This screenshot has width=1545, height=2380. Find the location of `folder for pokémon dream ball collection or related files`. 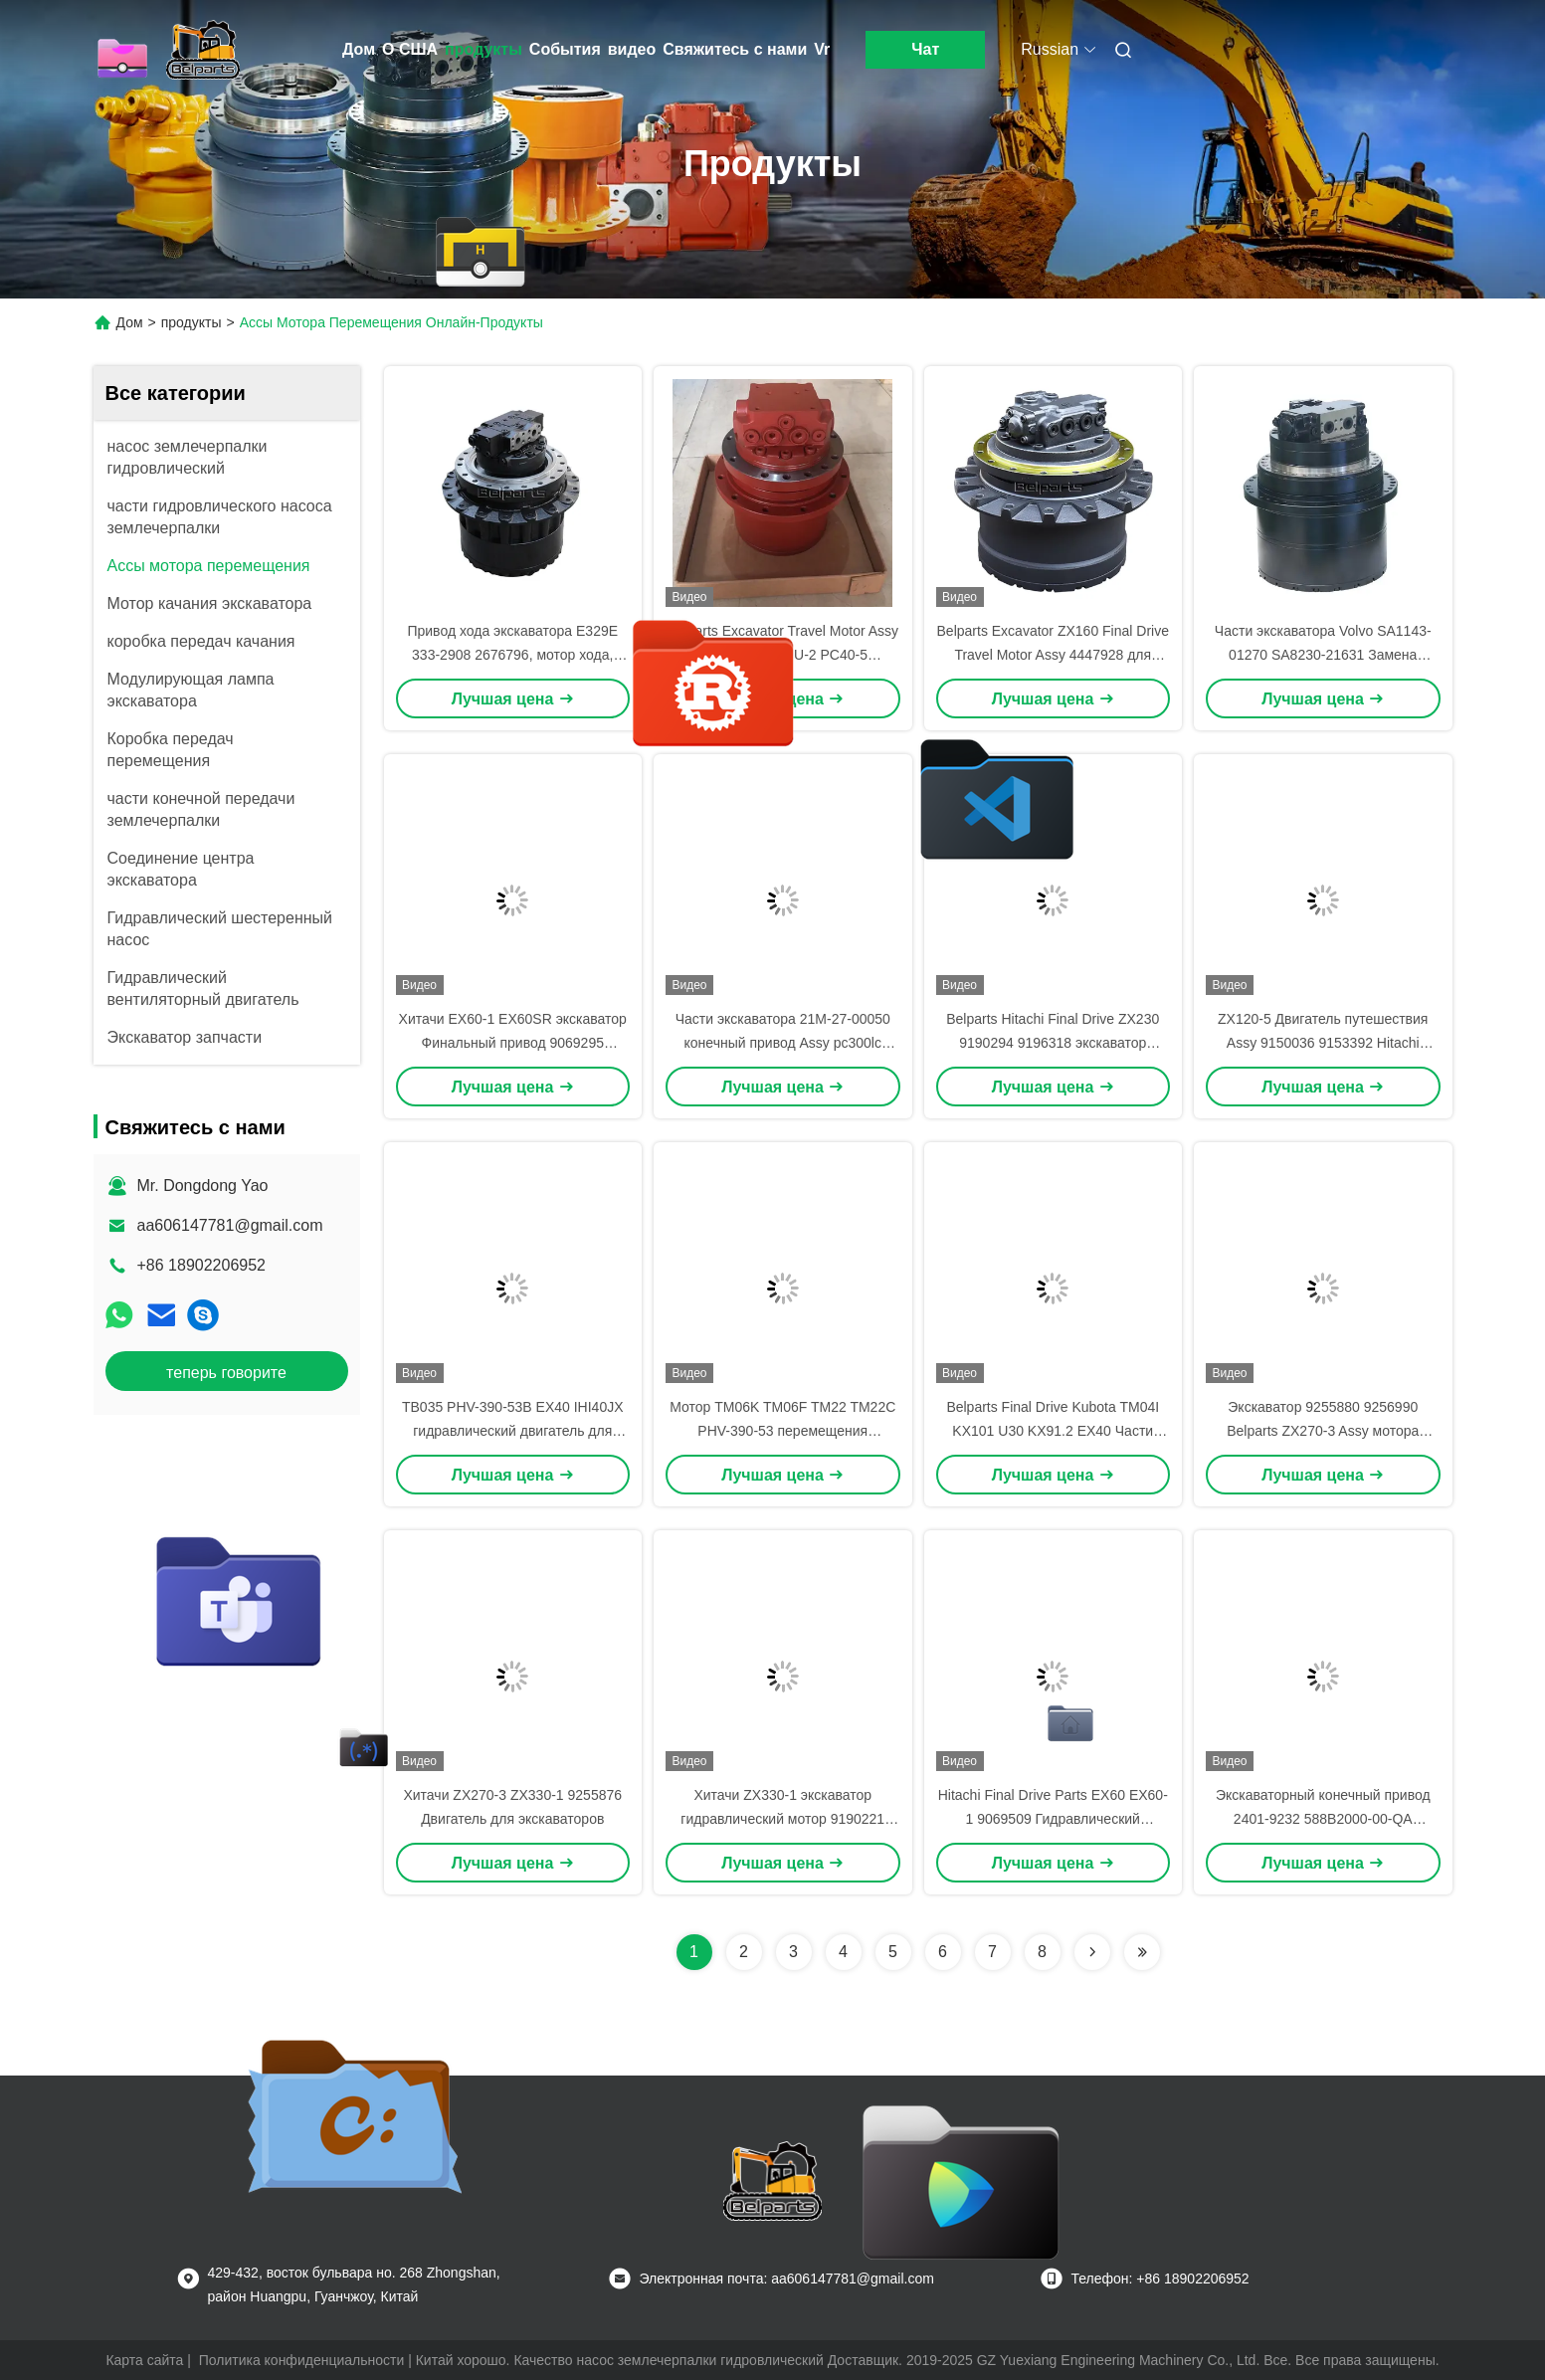

folder for pokémon dream ball collection or related files is located at coordinates (122, 60).